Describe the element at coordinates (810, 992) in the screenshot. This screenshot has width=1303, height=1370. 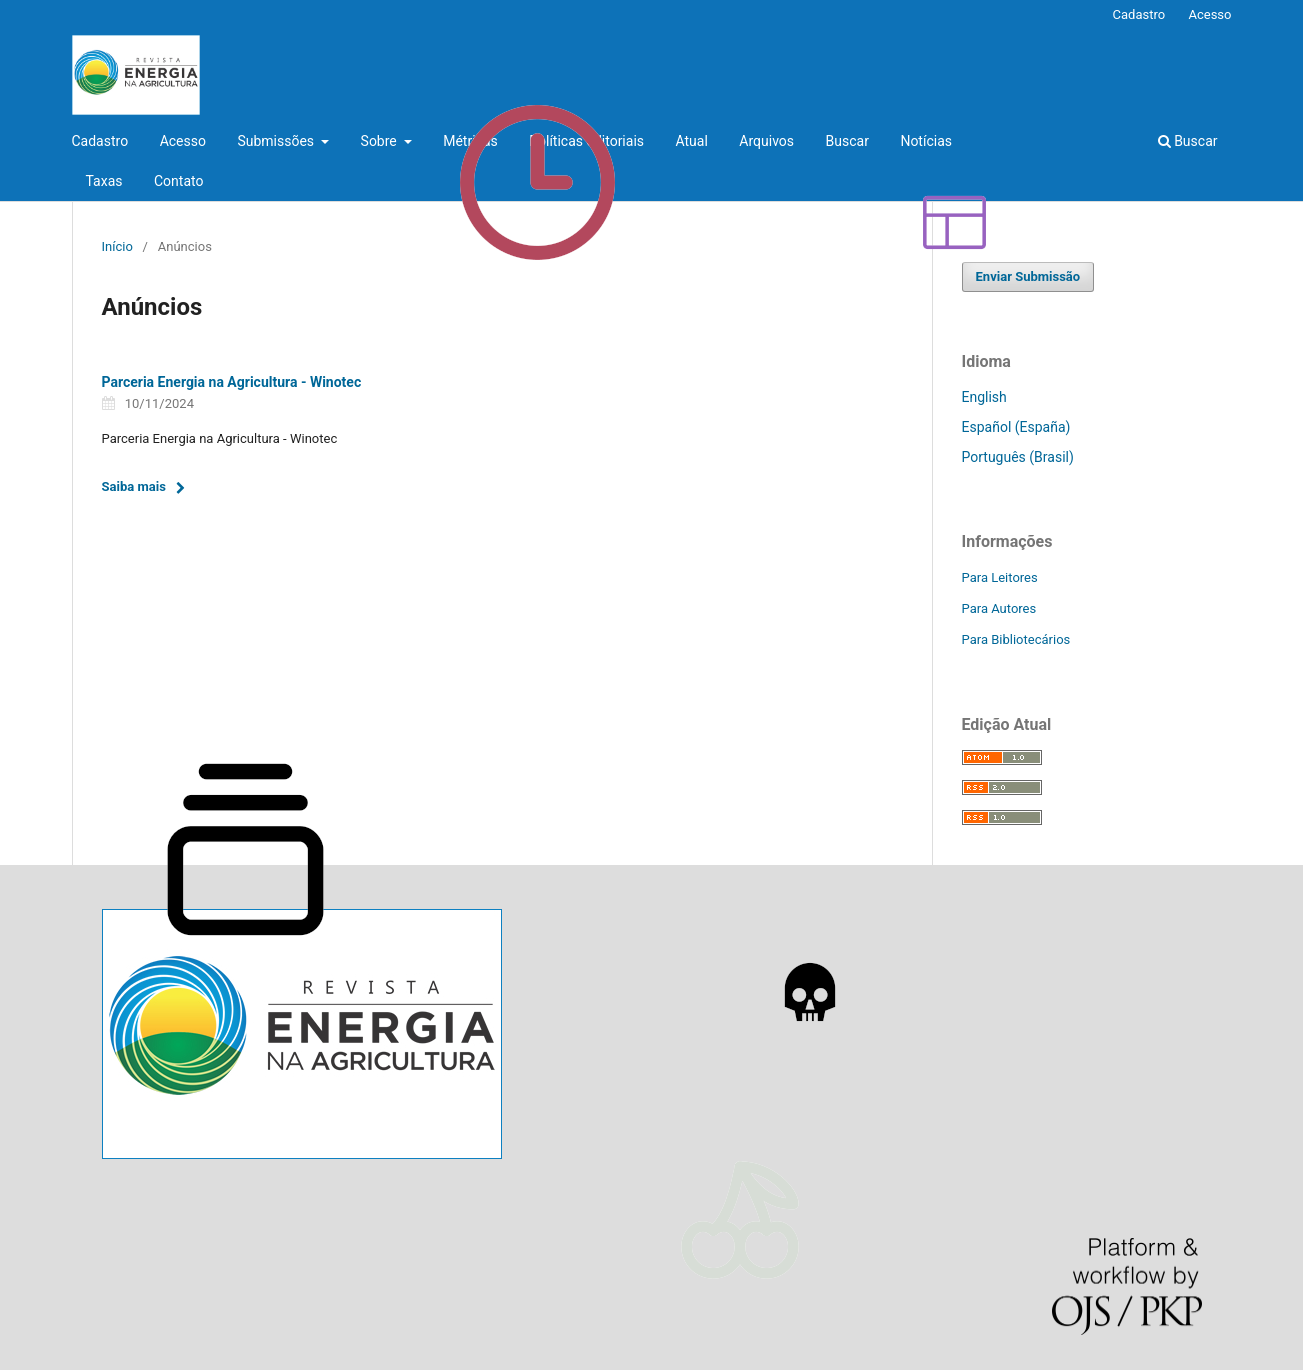
I see `indicates danger or hazardous content` at that location.